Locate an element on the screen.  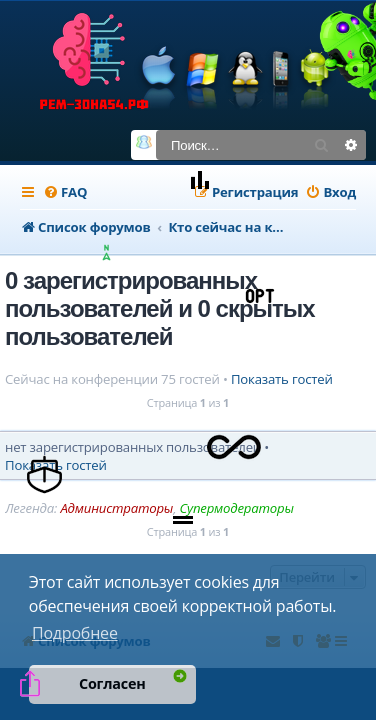
proceed to the next step is located at coordinates (180, 676).